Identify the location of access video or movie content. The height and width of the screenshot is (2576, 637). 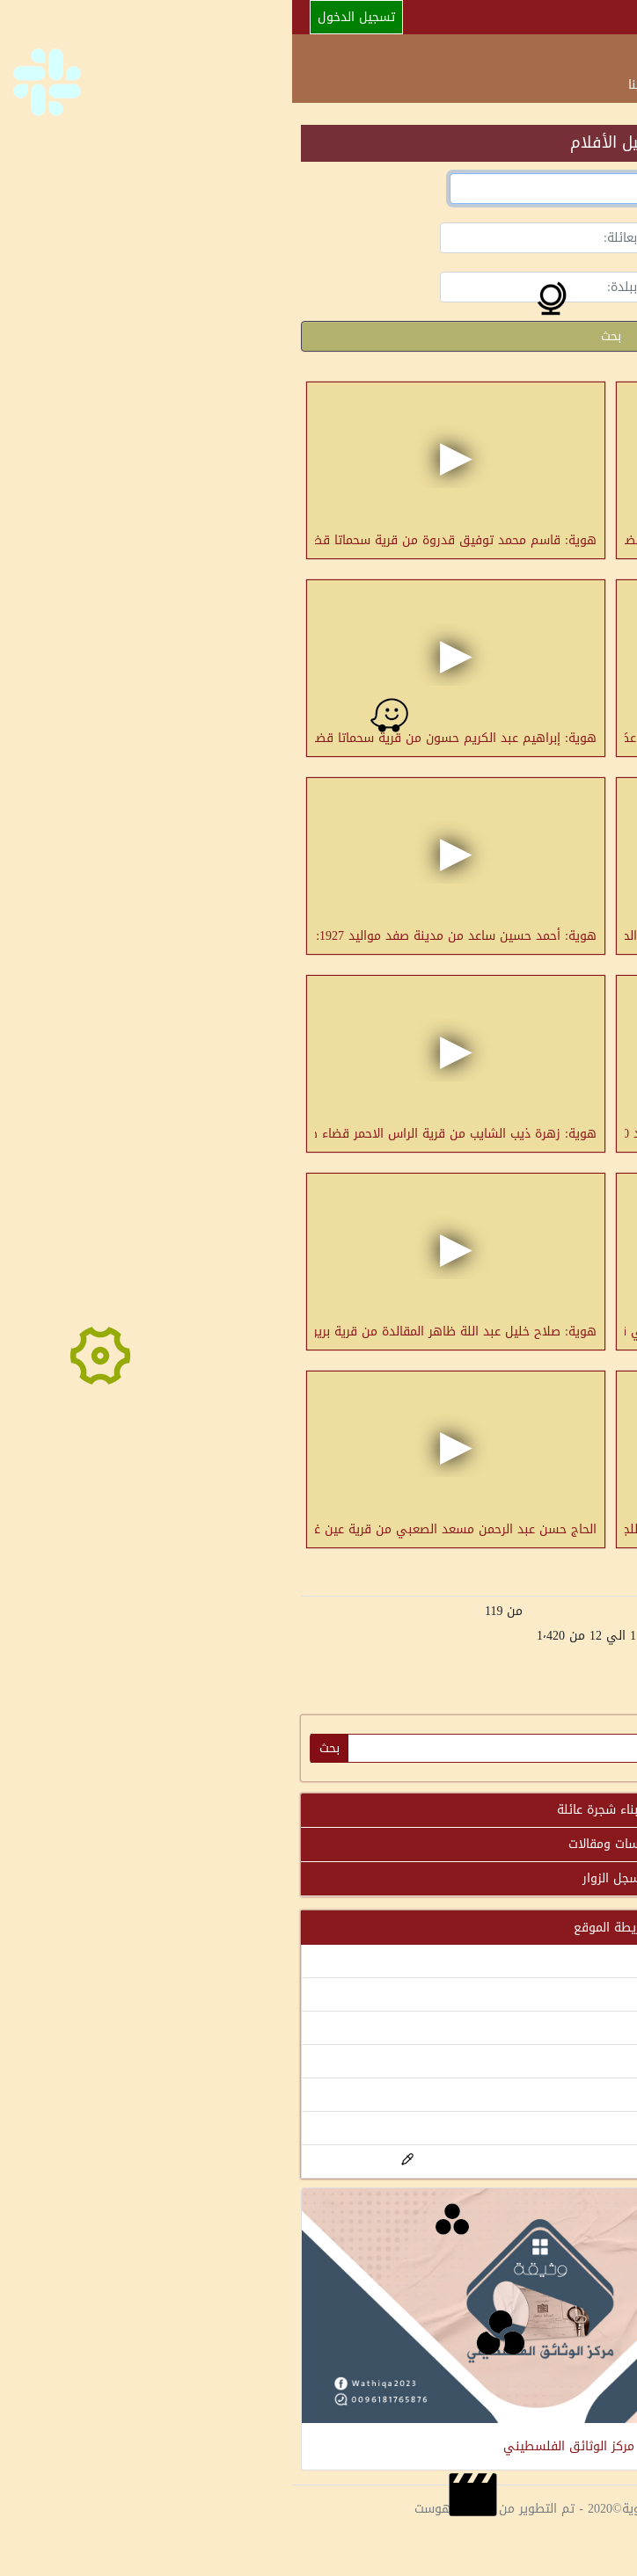
(472, 2494).